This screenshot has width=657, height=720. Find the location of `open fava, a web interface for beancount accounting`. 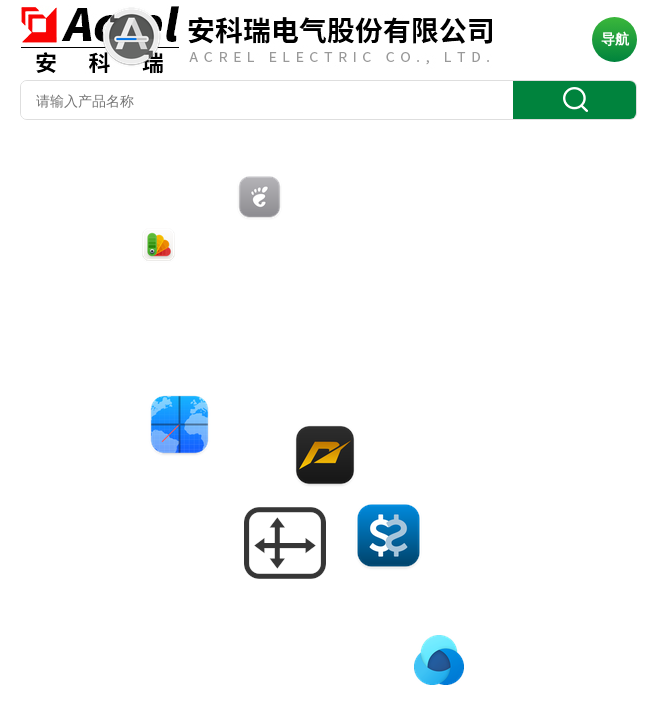

open fava, a web interface for beancount accounting is located at coordinates (388, 535).